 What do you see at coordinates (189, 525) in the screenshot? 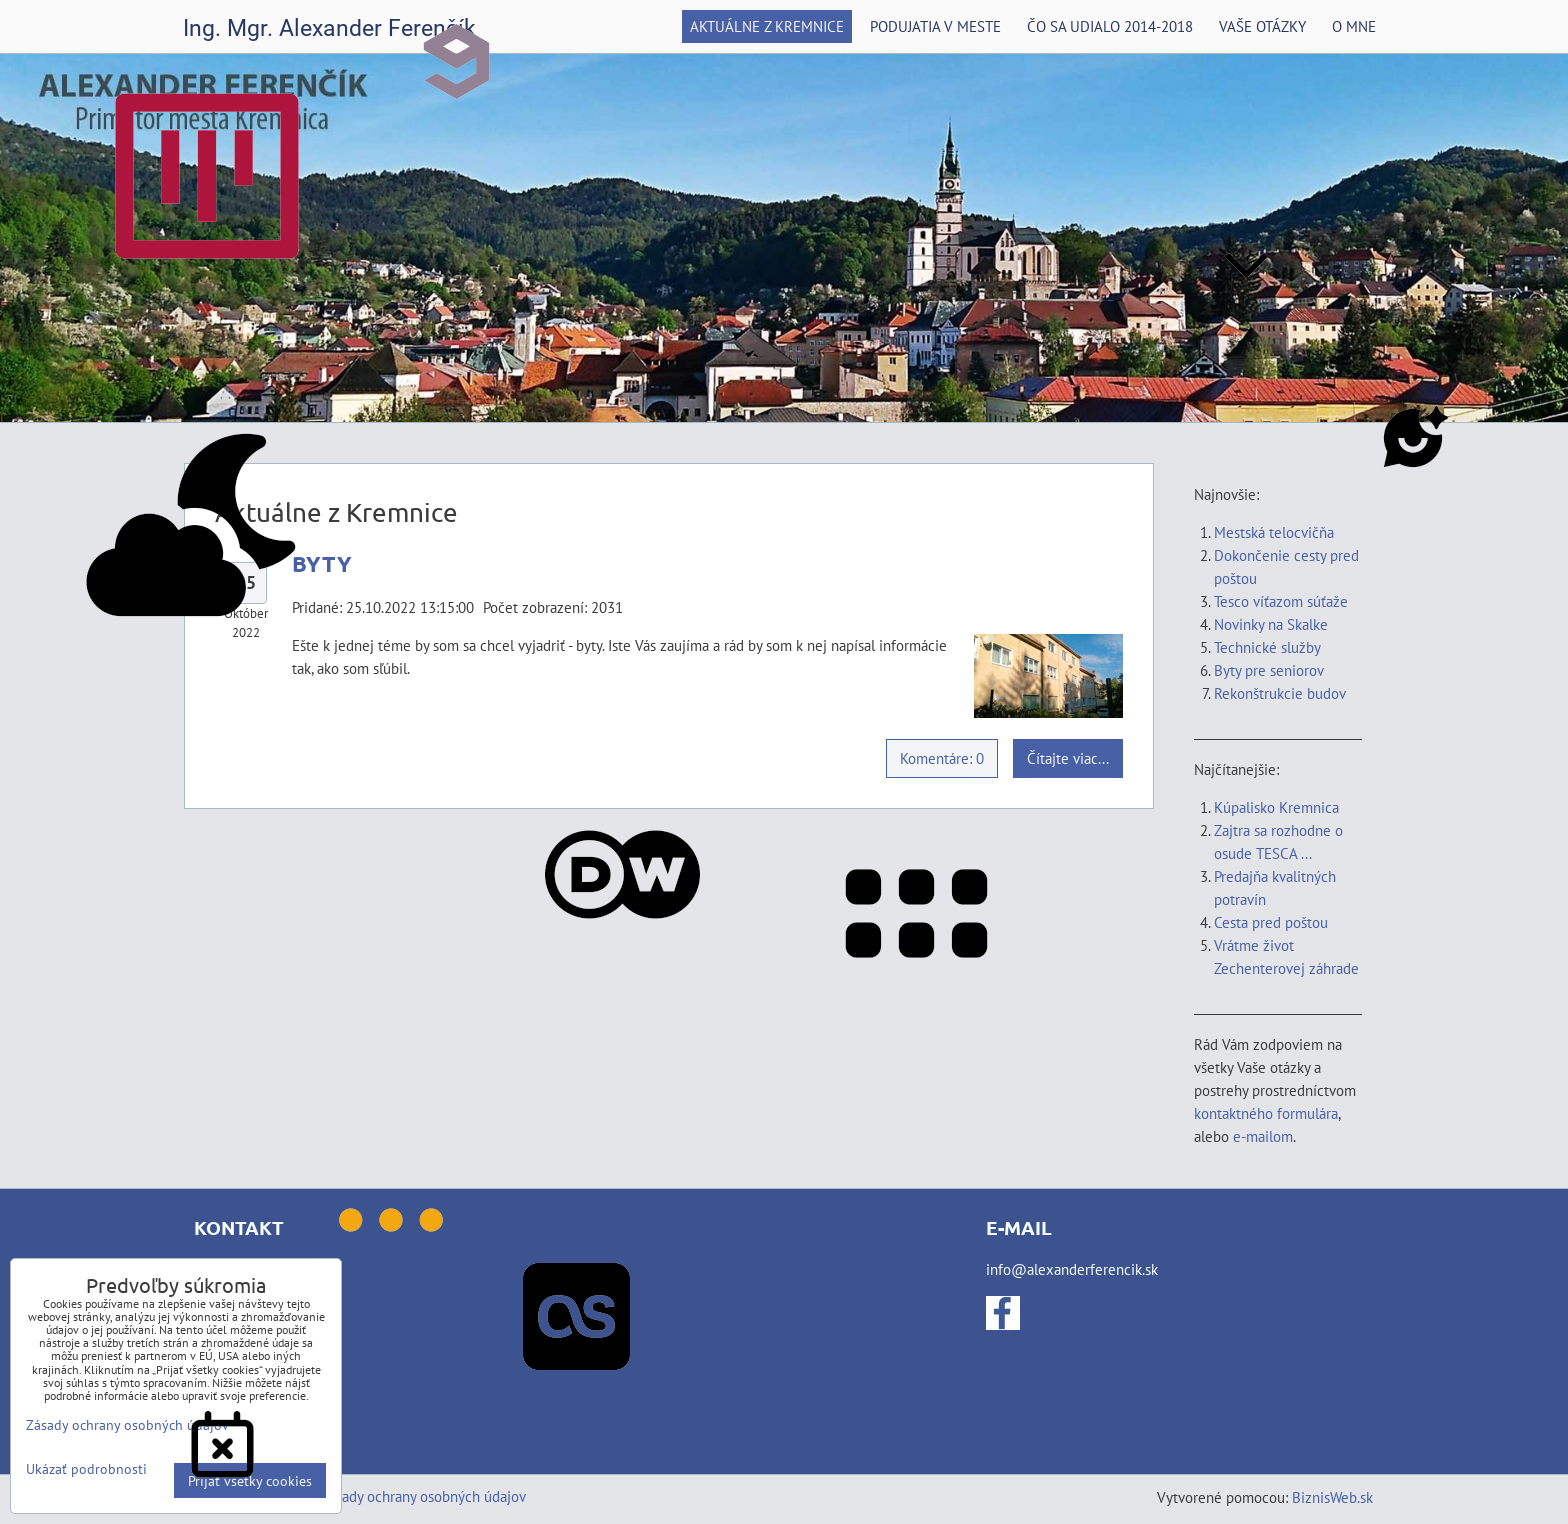
I see `indicates nighttime or evening weather conditions` at bounding box center [189, 525].